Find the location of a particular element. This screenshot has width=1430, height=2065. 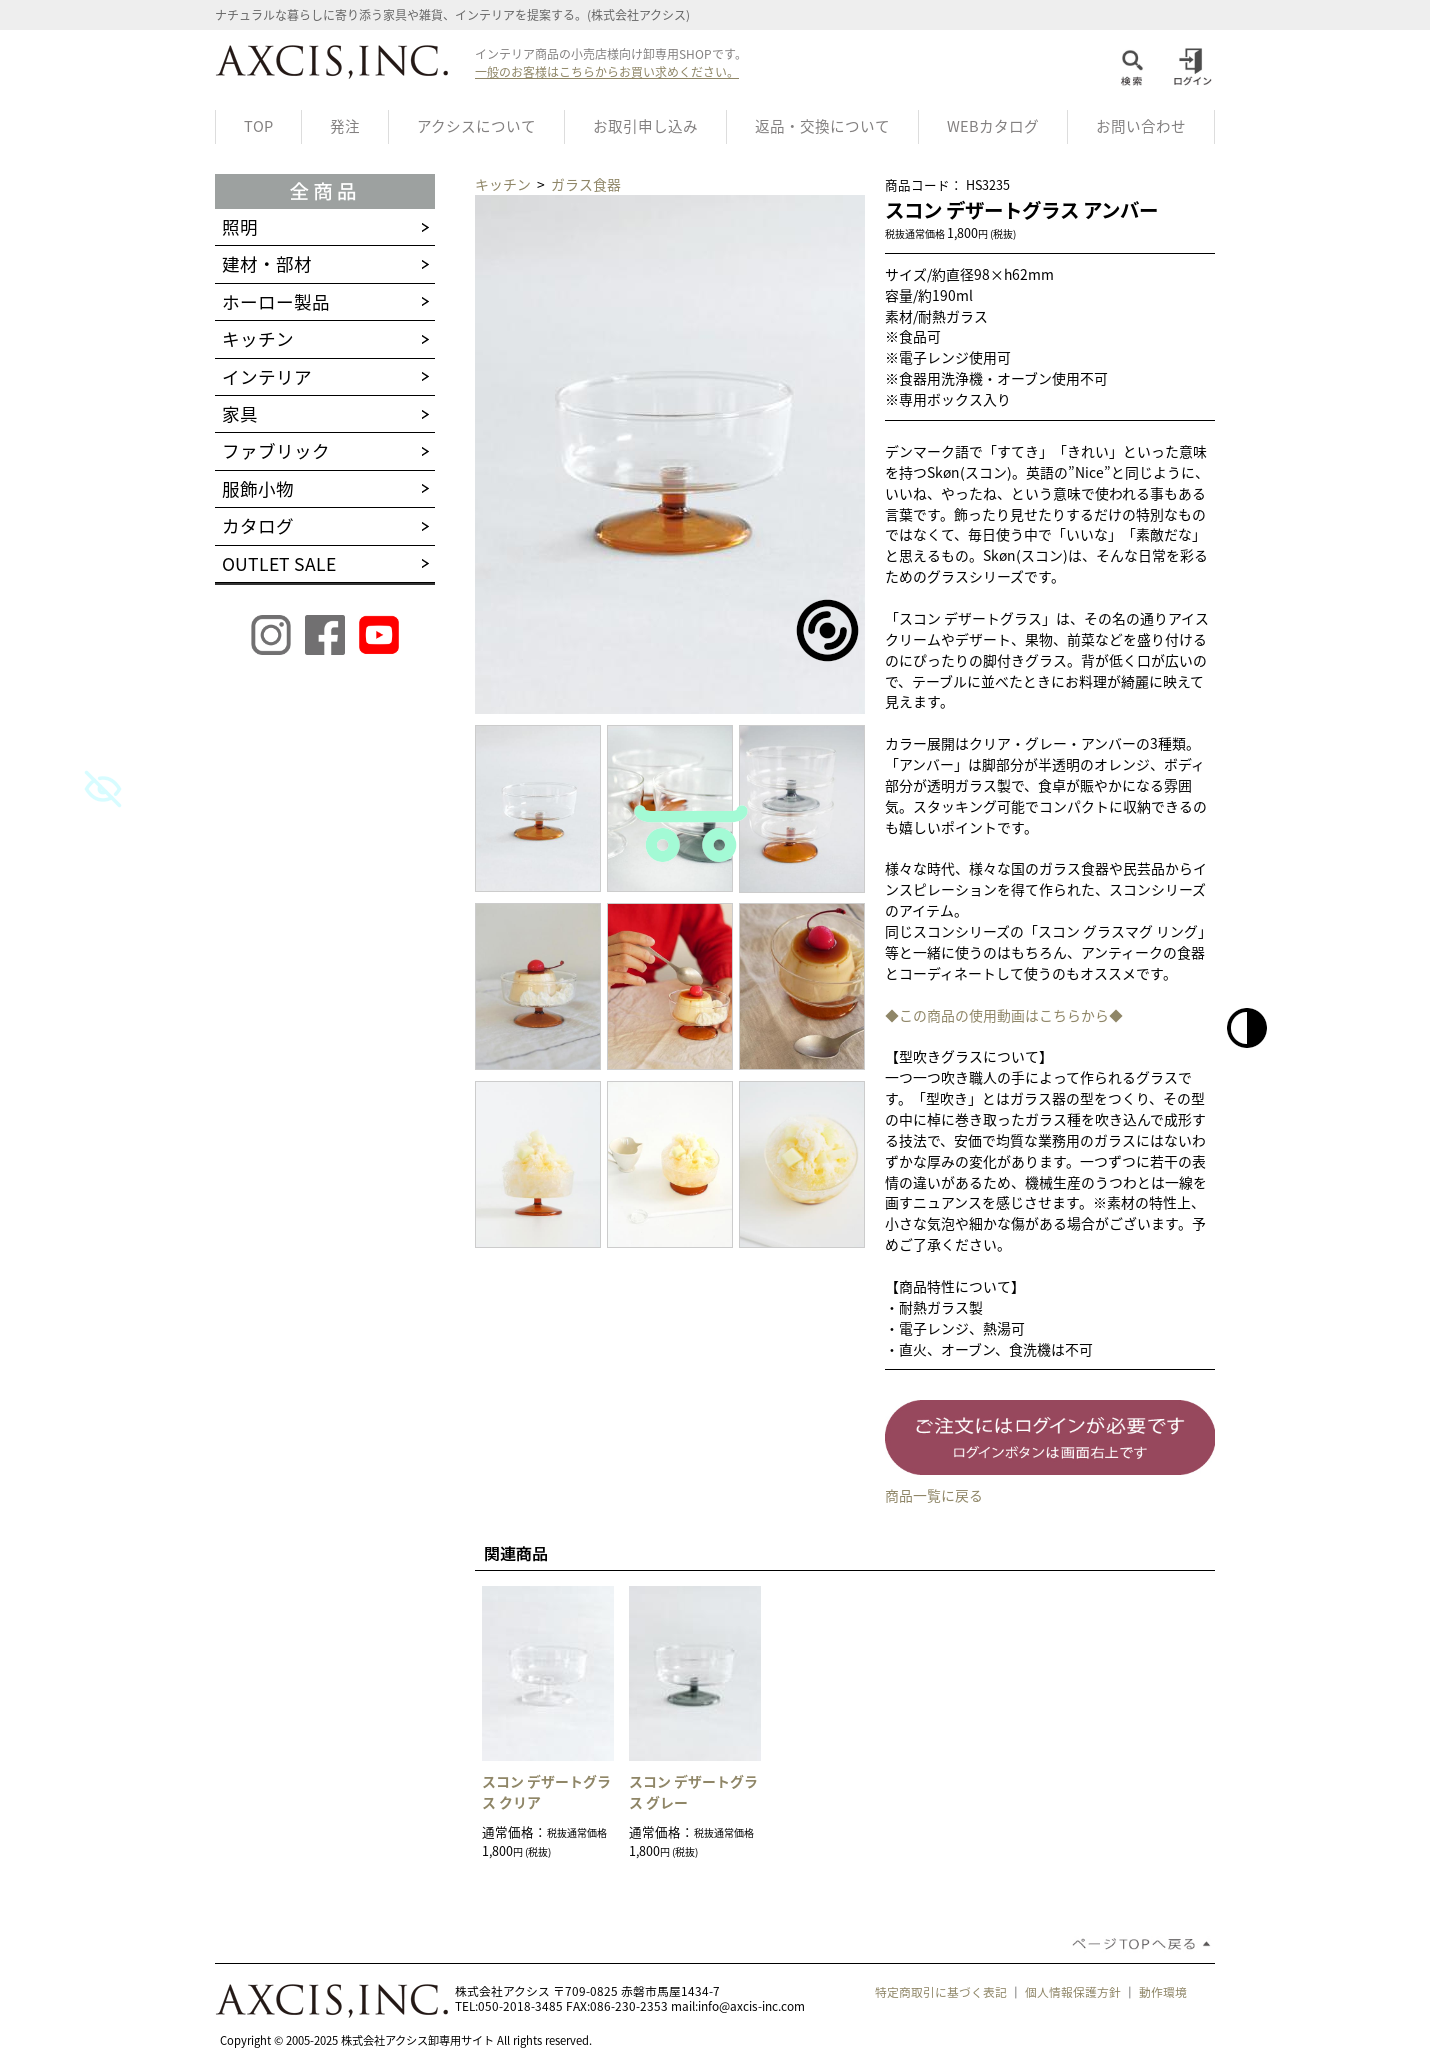

browse skateboarding gear or products is located at coordinates (691, 828).